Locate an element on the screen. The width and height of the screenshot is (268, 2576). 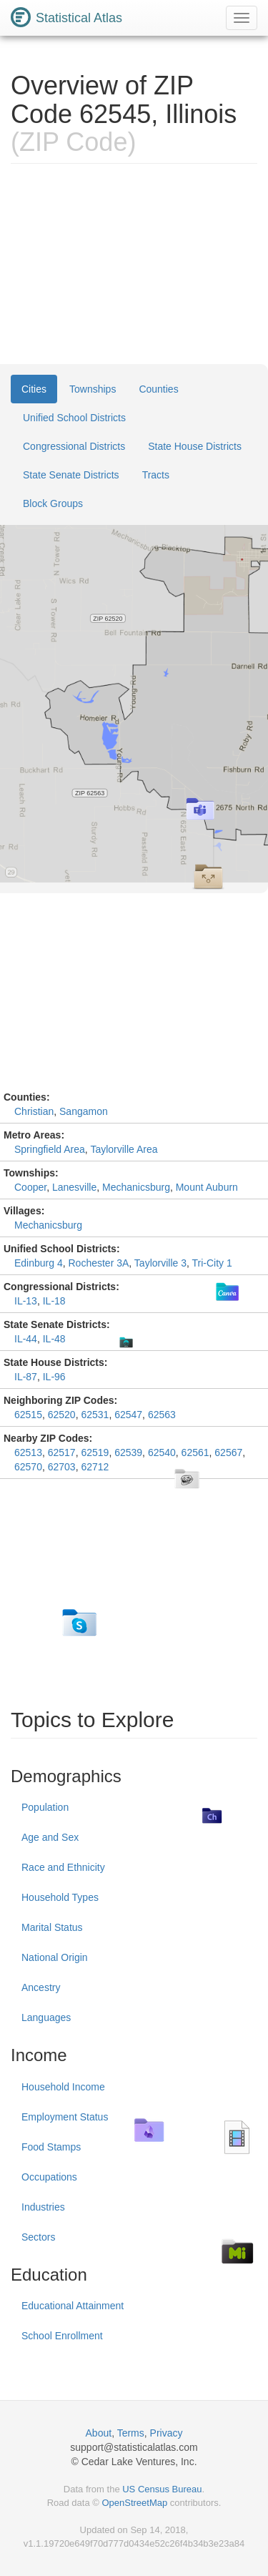
open microsoft teams files folder is located at coordinates (200, 810).